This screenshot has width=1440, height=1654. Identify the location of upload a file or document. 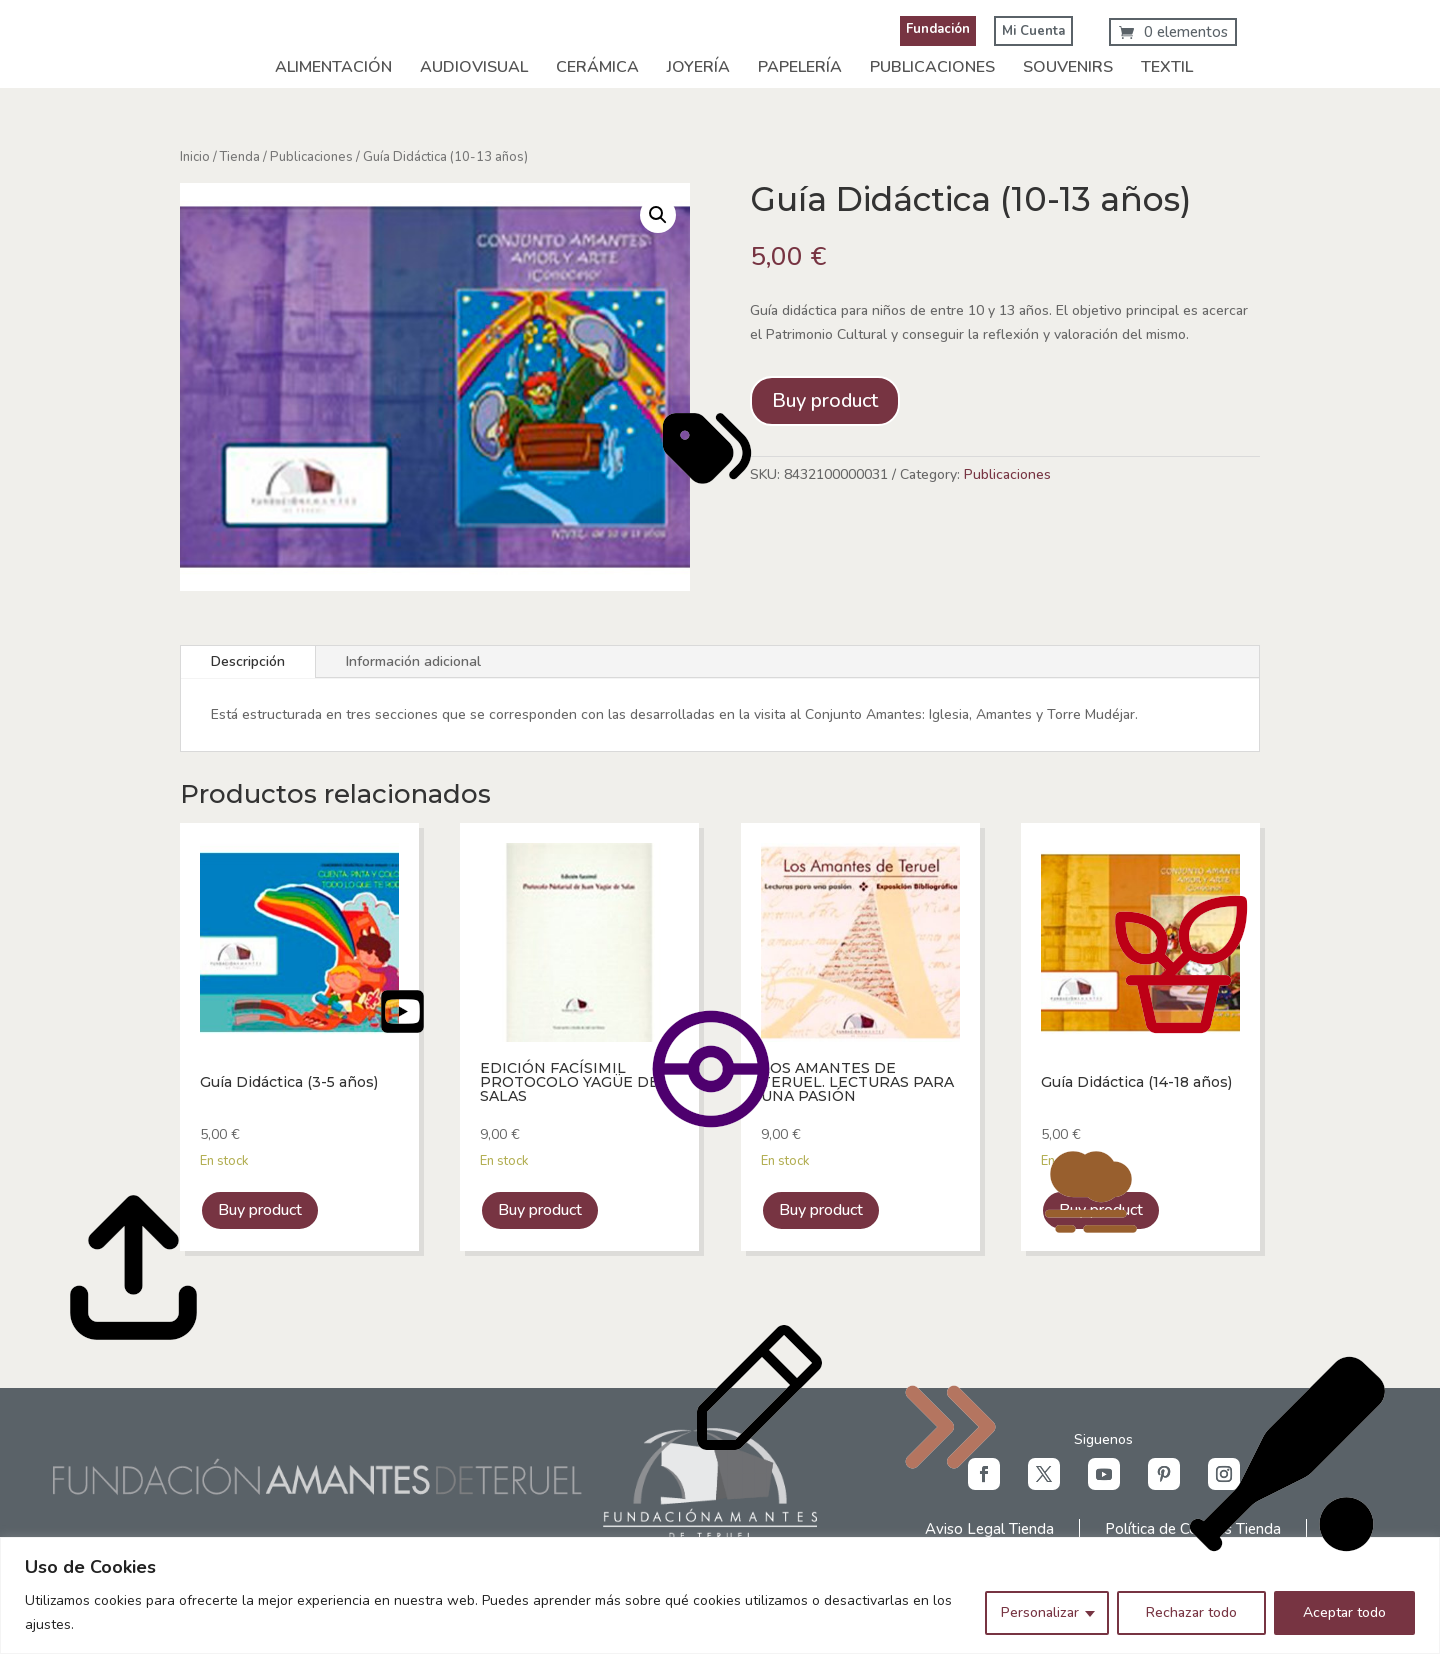
(133, 1267).